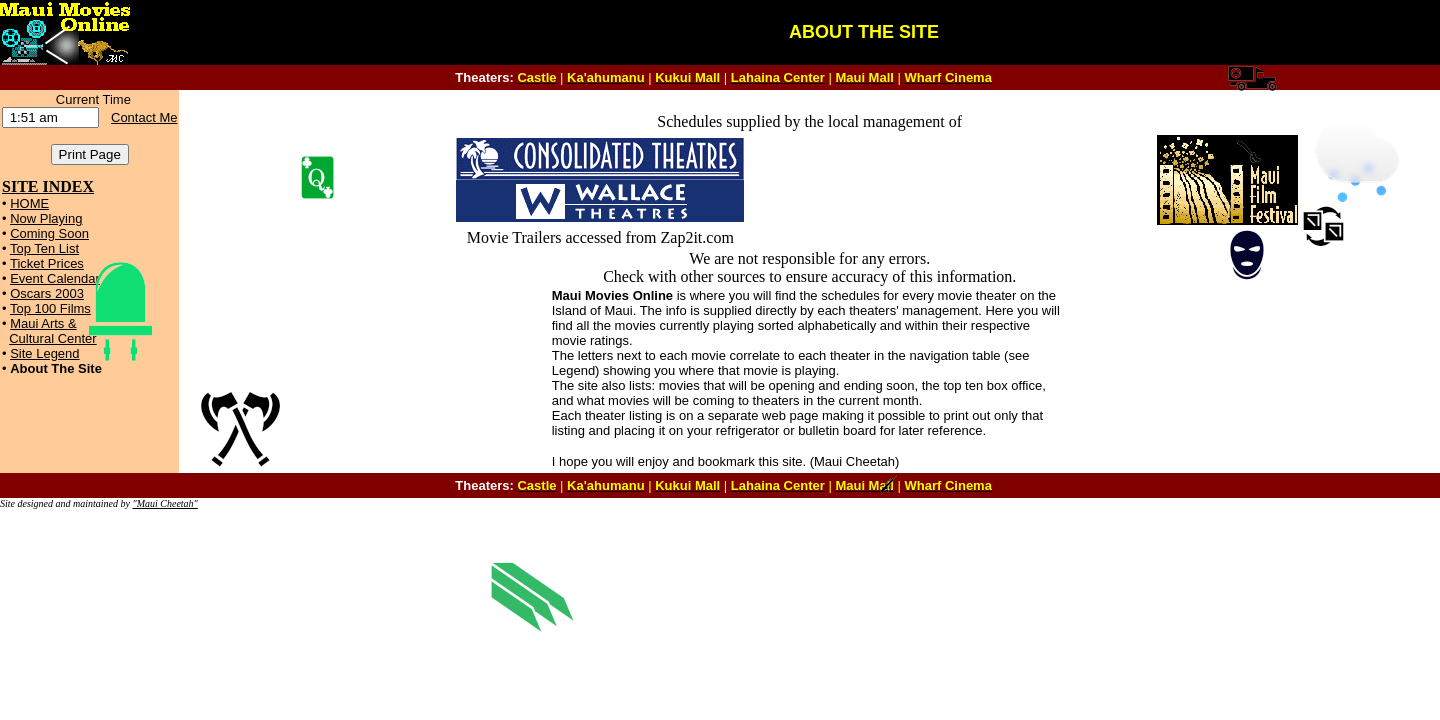  I want to click on initiate a trade or exchange between players, so click(1323, 226).